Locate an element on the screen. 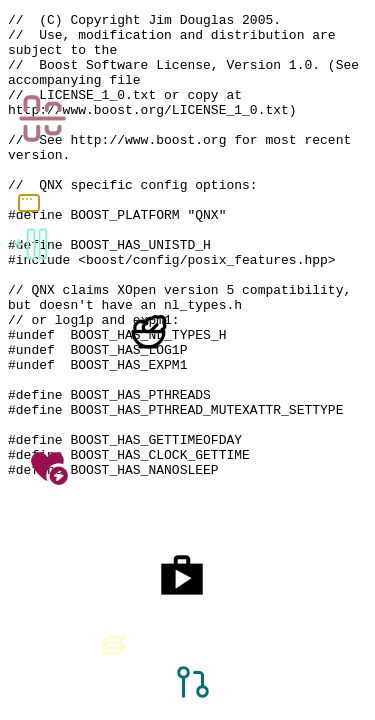 Image resolution: width=375 pixels, height=720 pixels. open a new application window is located at coordinates (29, 203).